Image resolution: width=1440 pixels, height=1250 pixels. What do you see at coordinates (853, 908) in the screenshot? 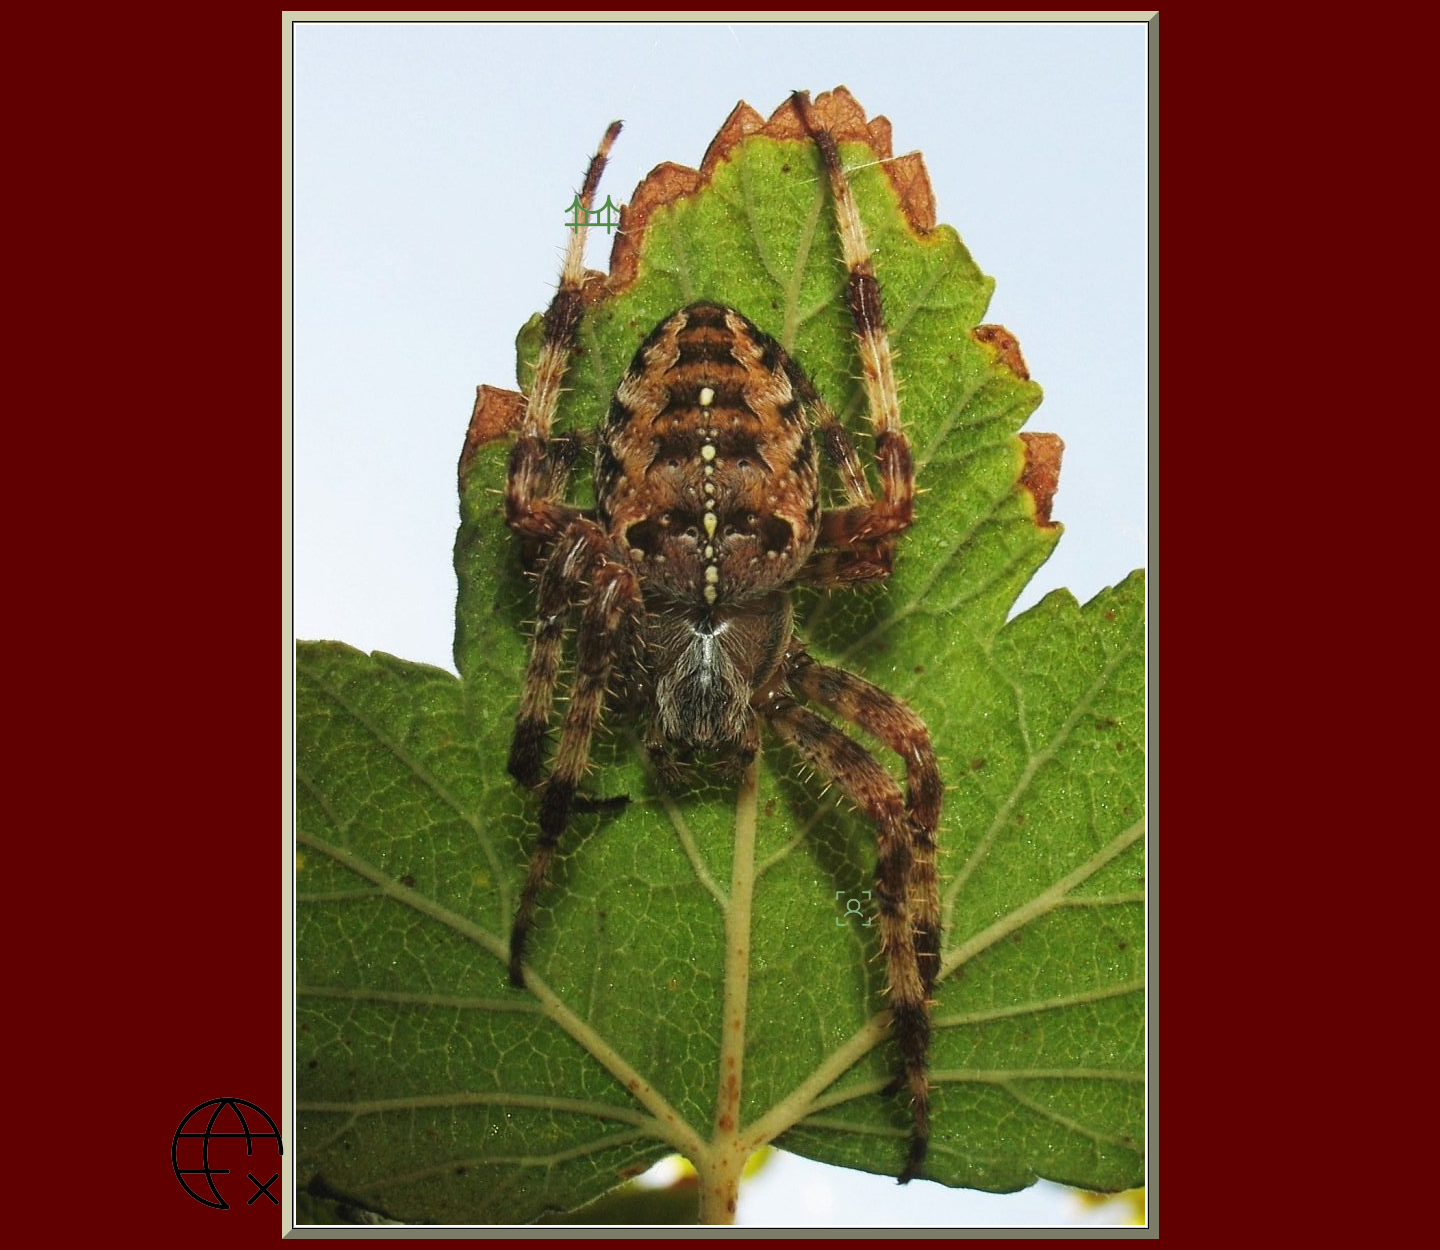
I see `focus on or locate a specific user` at bounding box center [853, 908].